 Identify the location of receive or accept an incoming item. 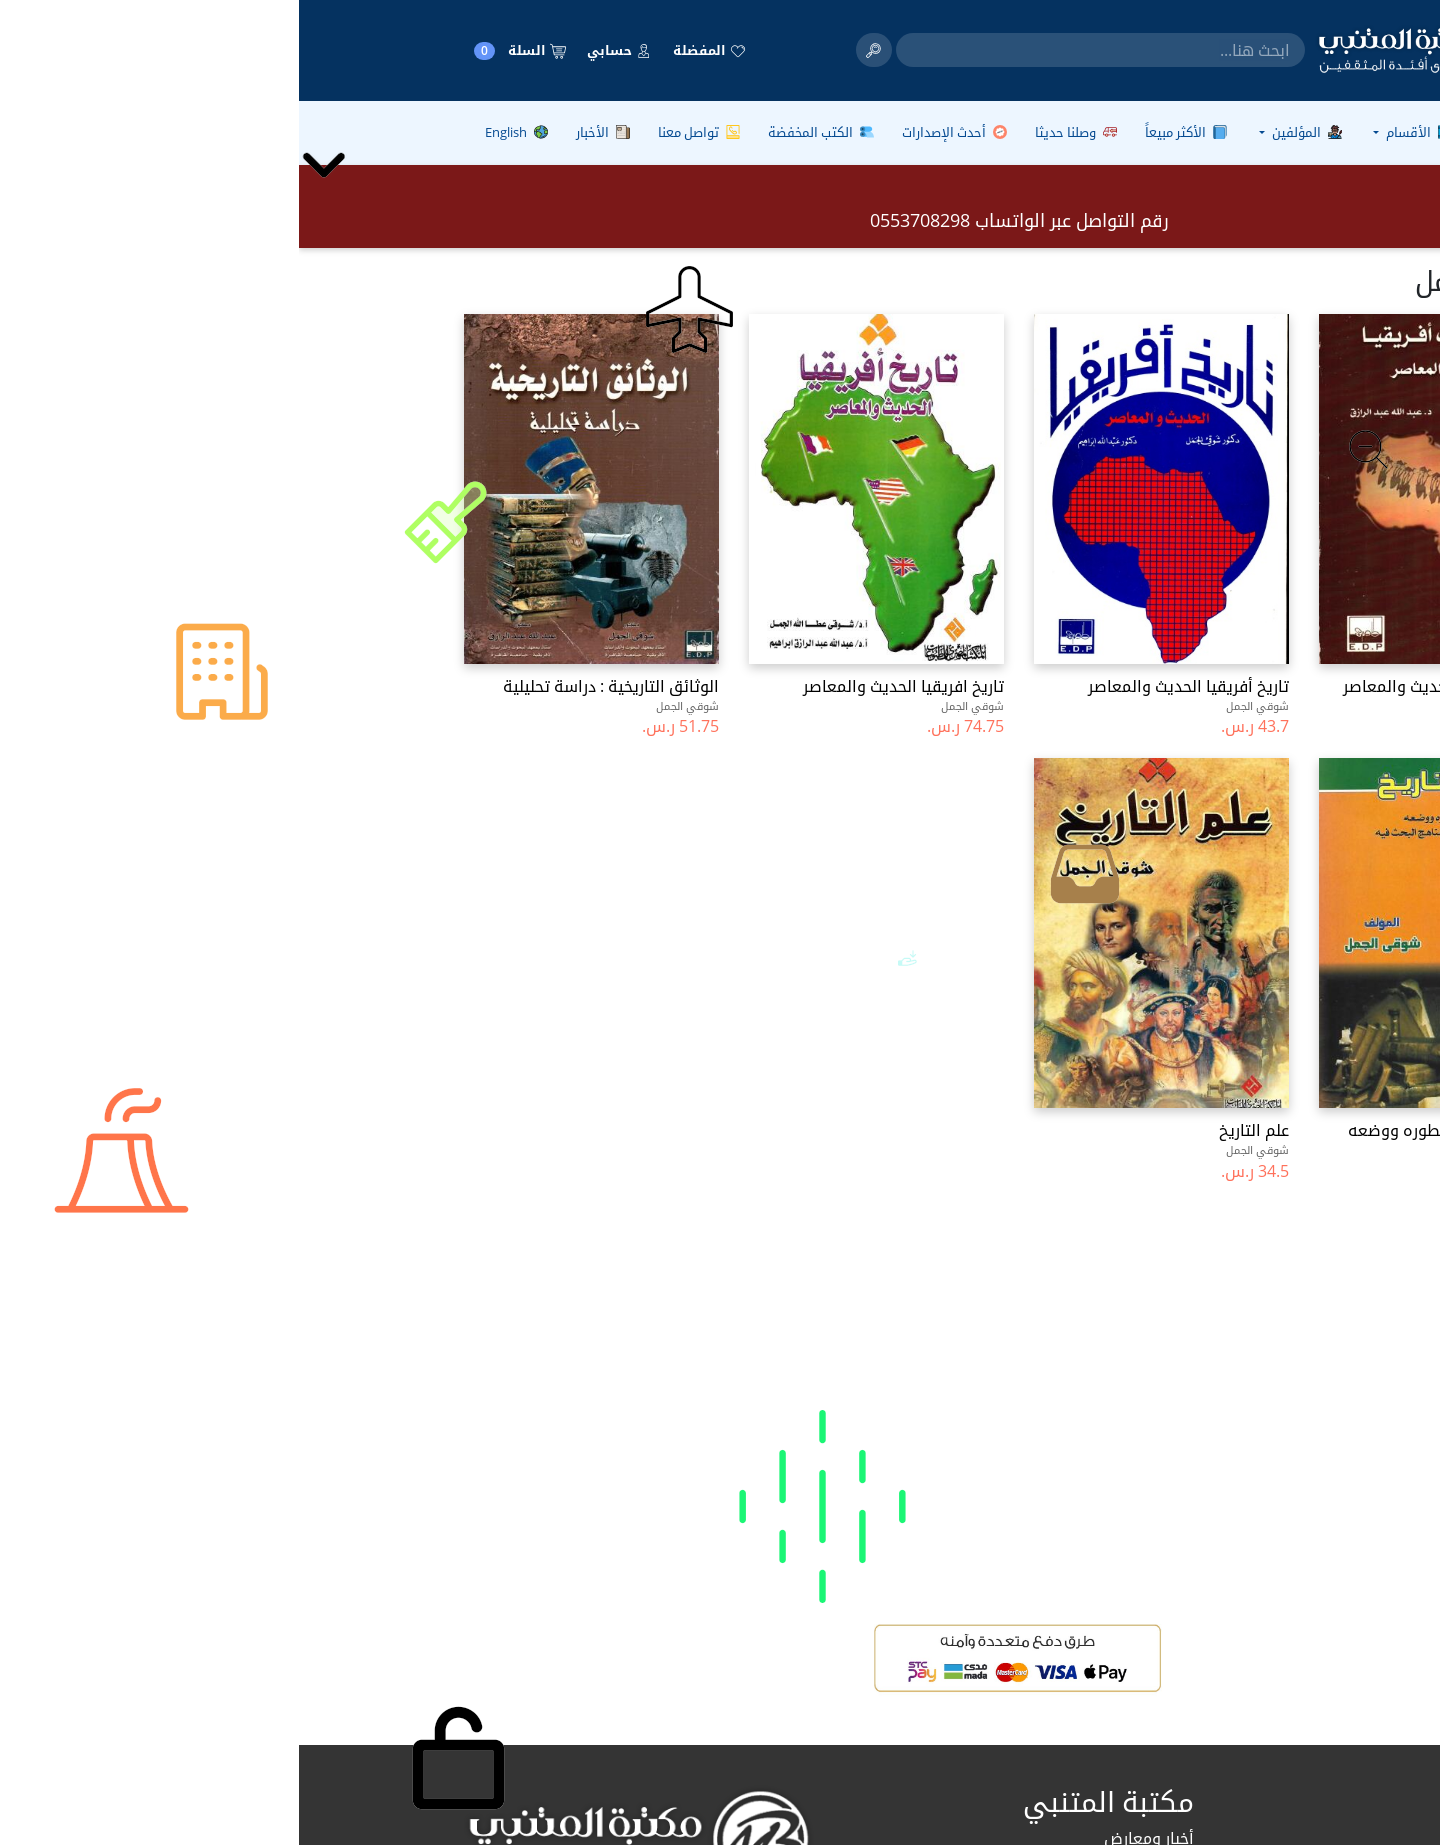
(908, 959).